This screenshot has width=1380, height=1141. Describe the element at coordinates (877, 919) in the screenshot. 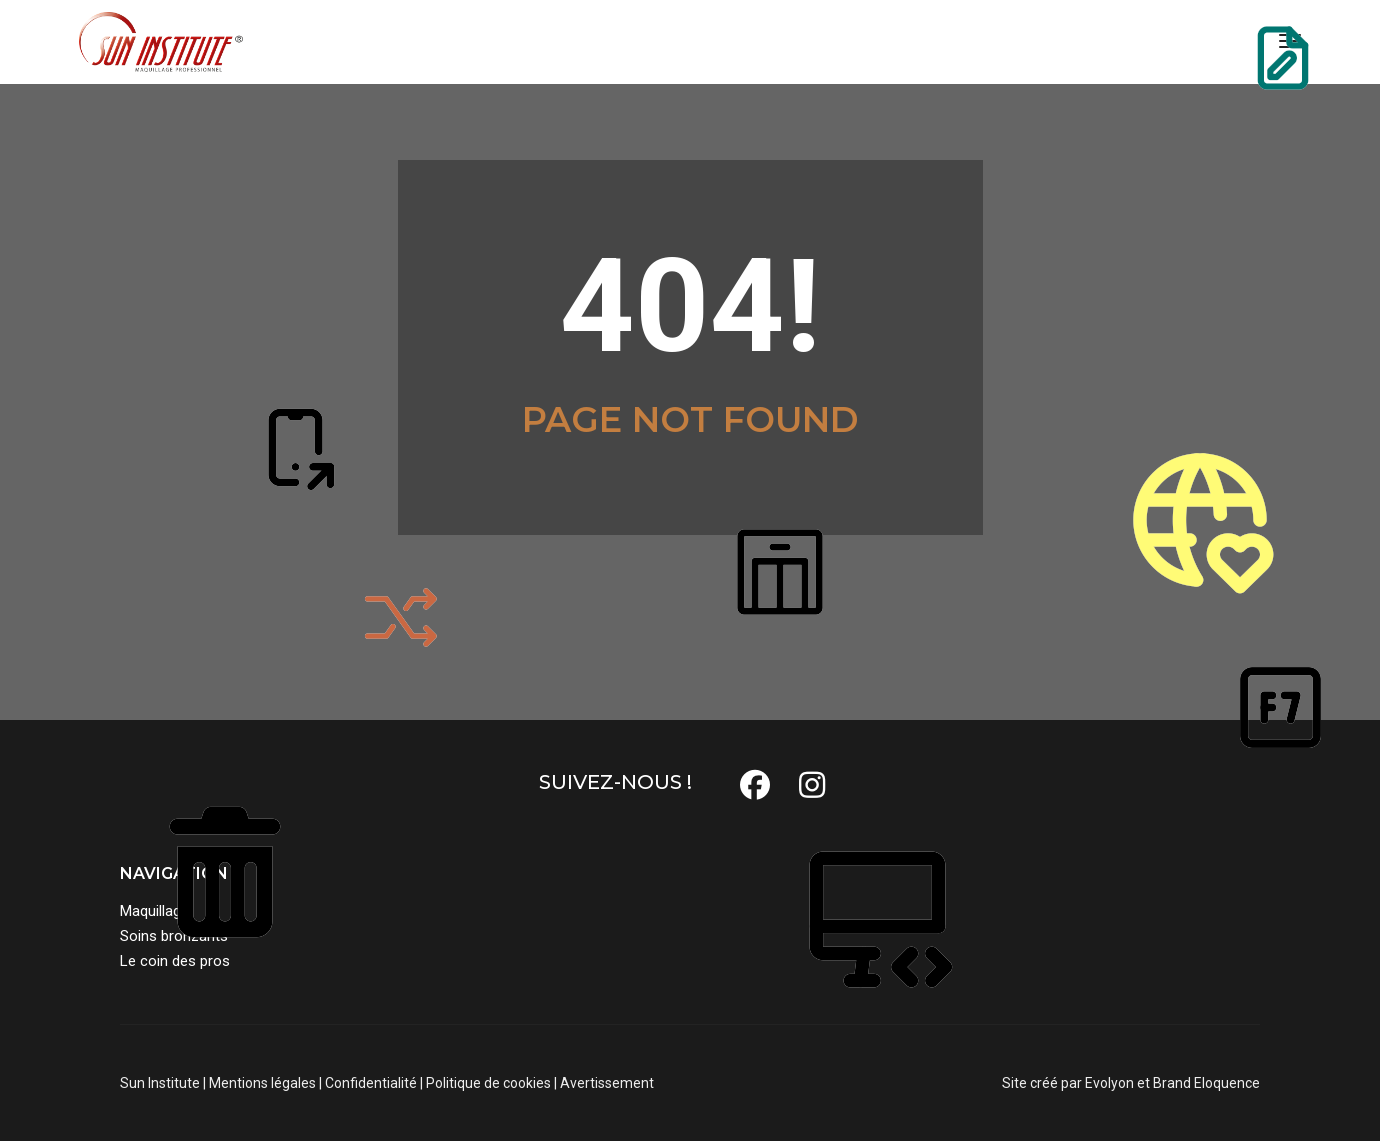

I see `open code editor on desktop` at that location.